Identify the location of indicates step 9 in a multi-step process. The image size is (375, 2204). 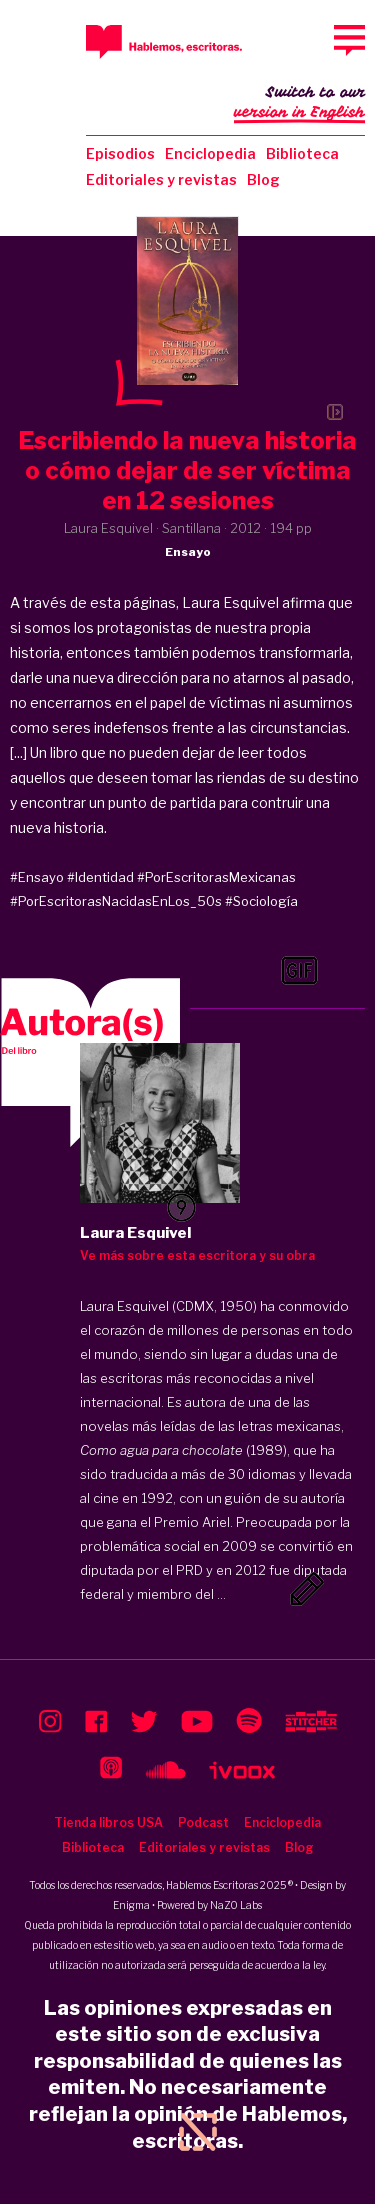
(181, 1207).